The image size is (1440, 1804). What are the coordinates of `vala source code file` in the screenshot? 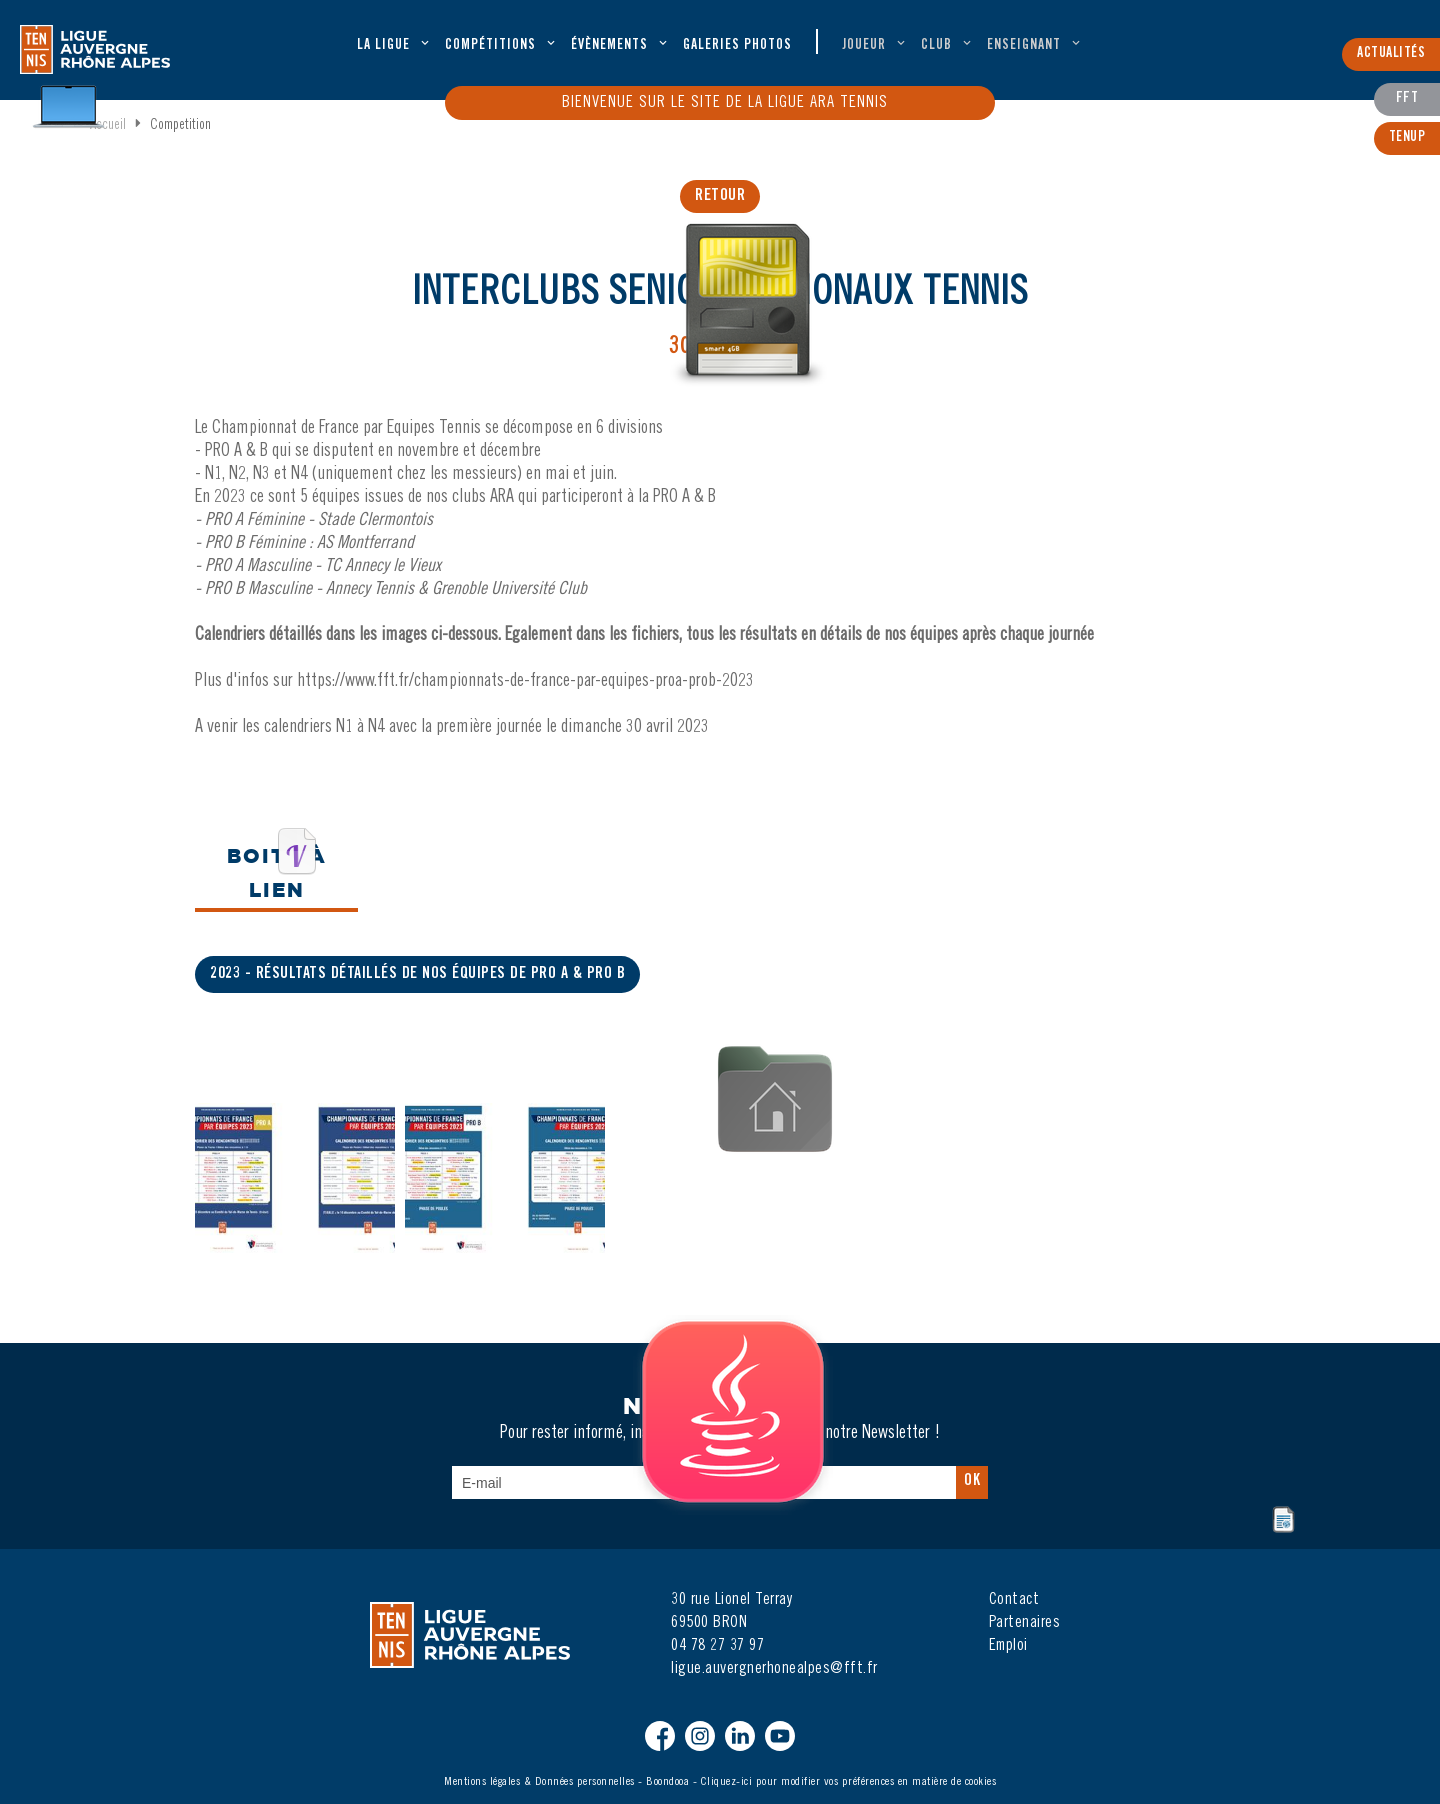 It's located at (297, 851).